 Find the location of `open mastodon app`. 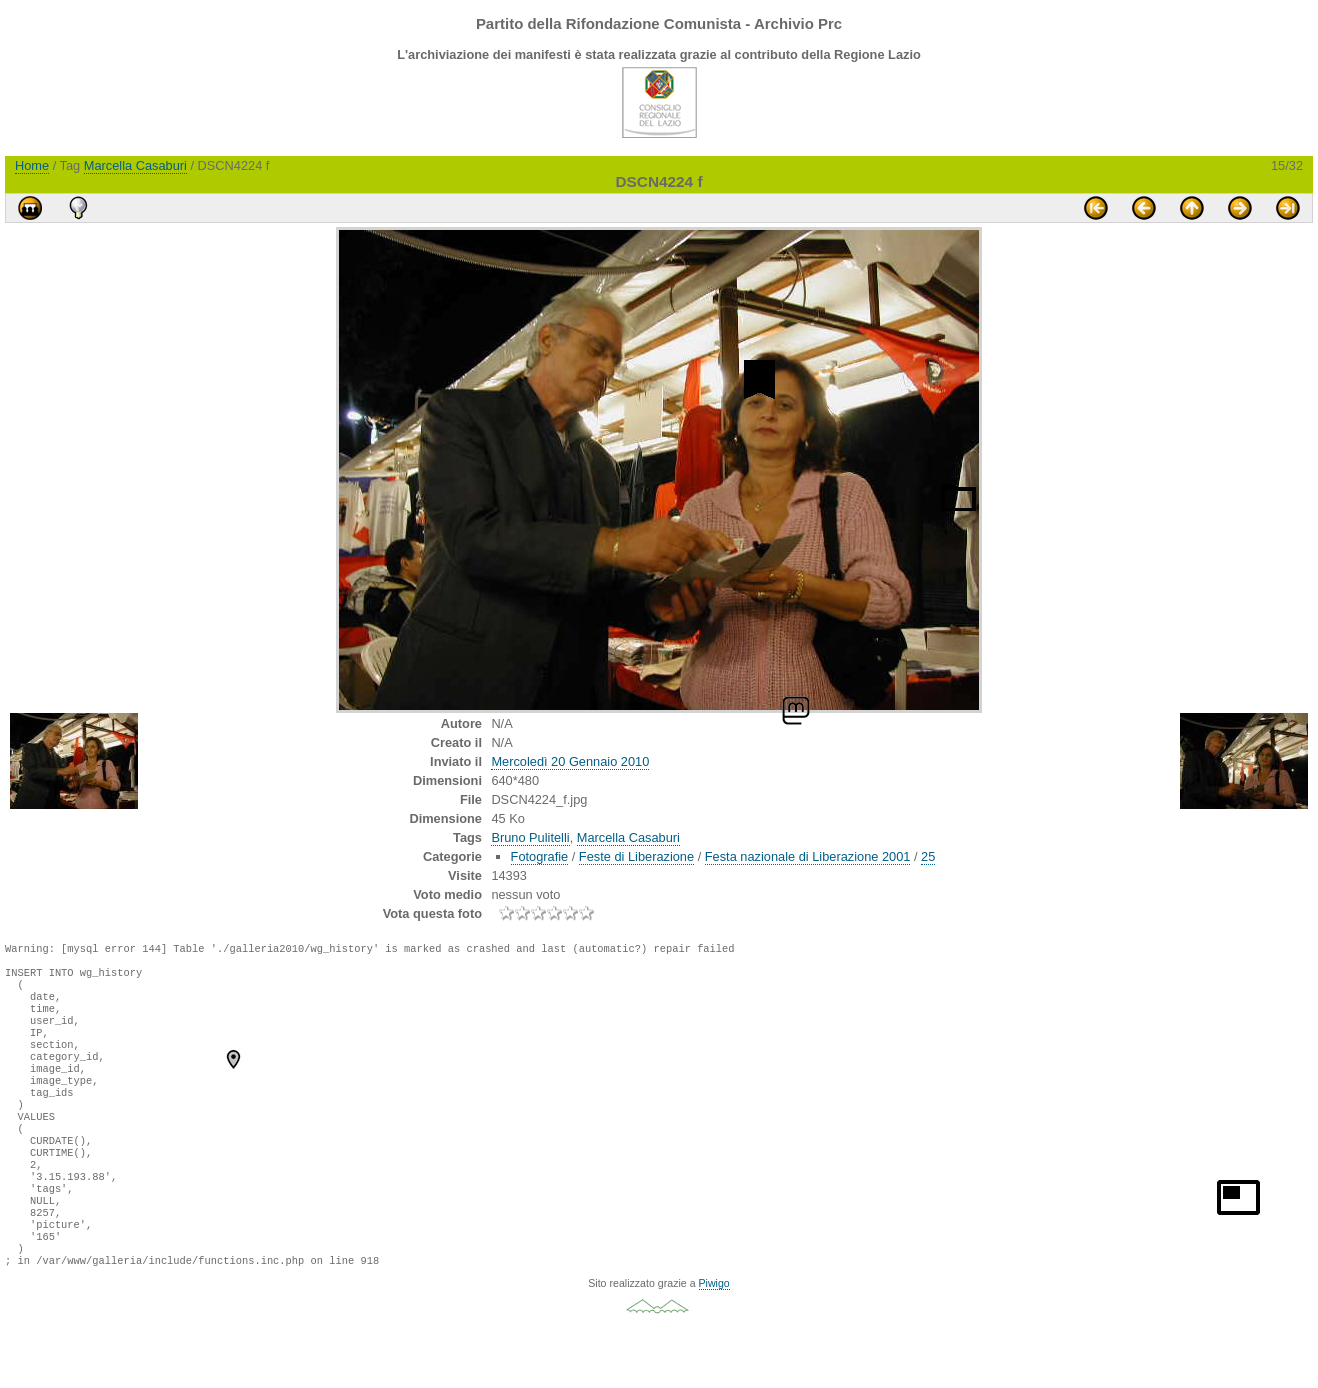

open mastodon app is located at coordinates (796, 710).